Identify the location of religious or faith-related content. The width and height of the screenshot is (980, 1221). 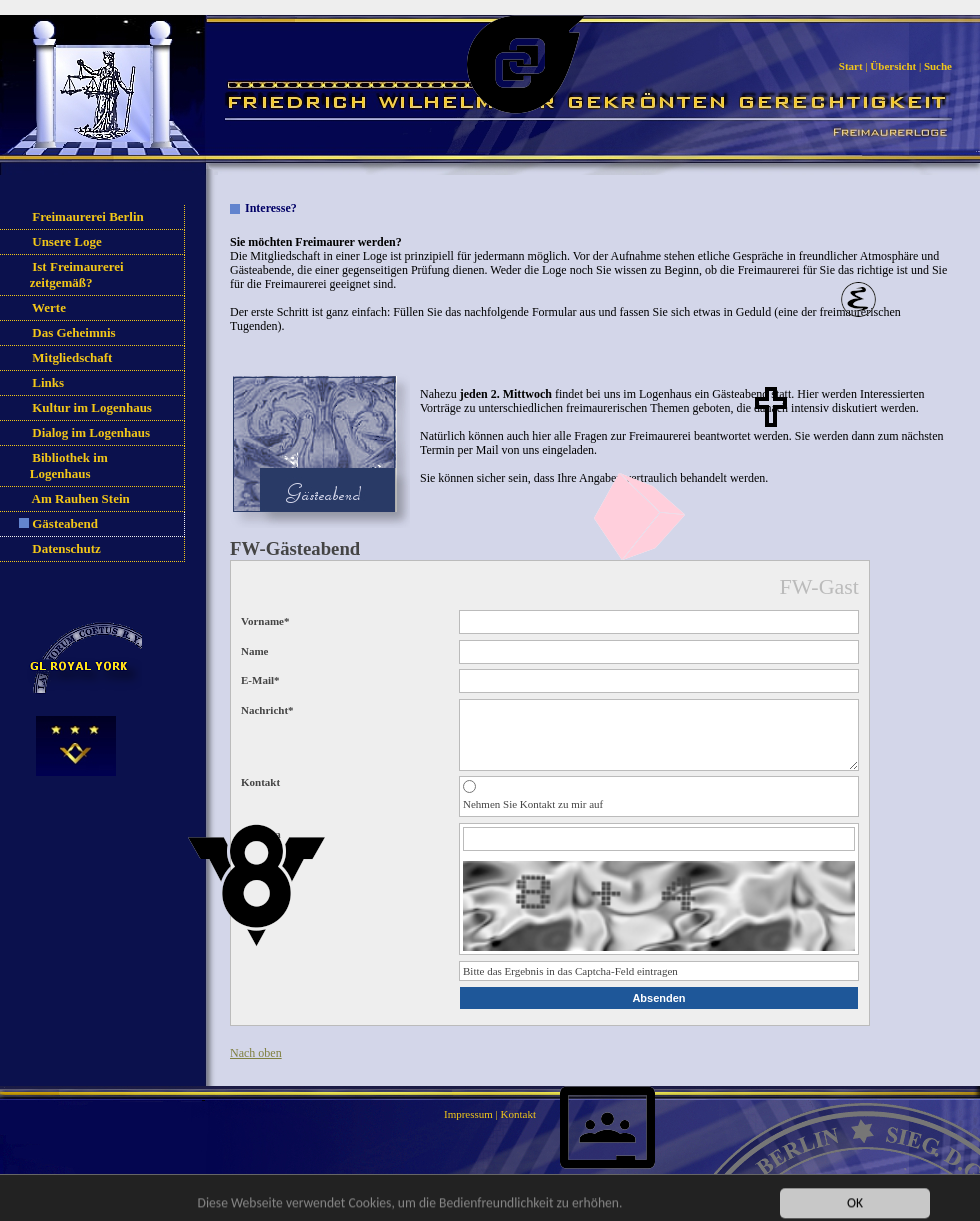
(771, 407).